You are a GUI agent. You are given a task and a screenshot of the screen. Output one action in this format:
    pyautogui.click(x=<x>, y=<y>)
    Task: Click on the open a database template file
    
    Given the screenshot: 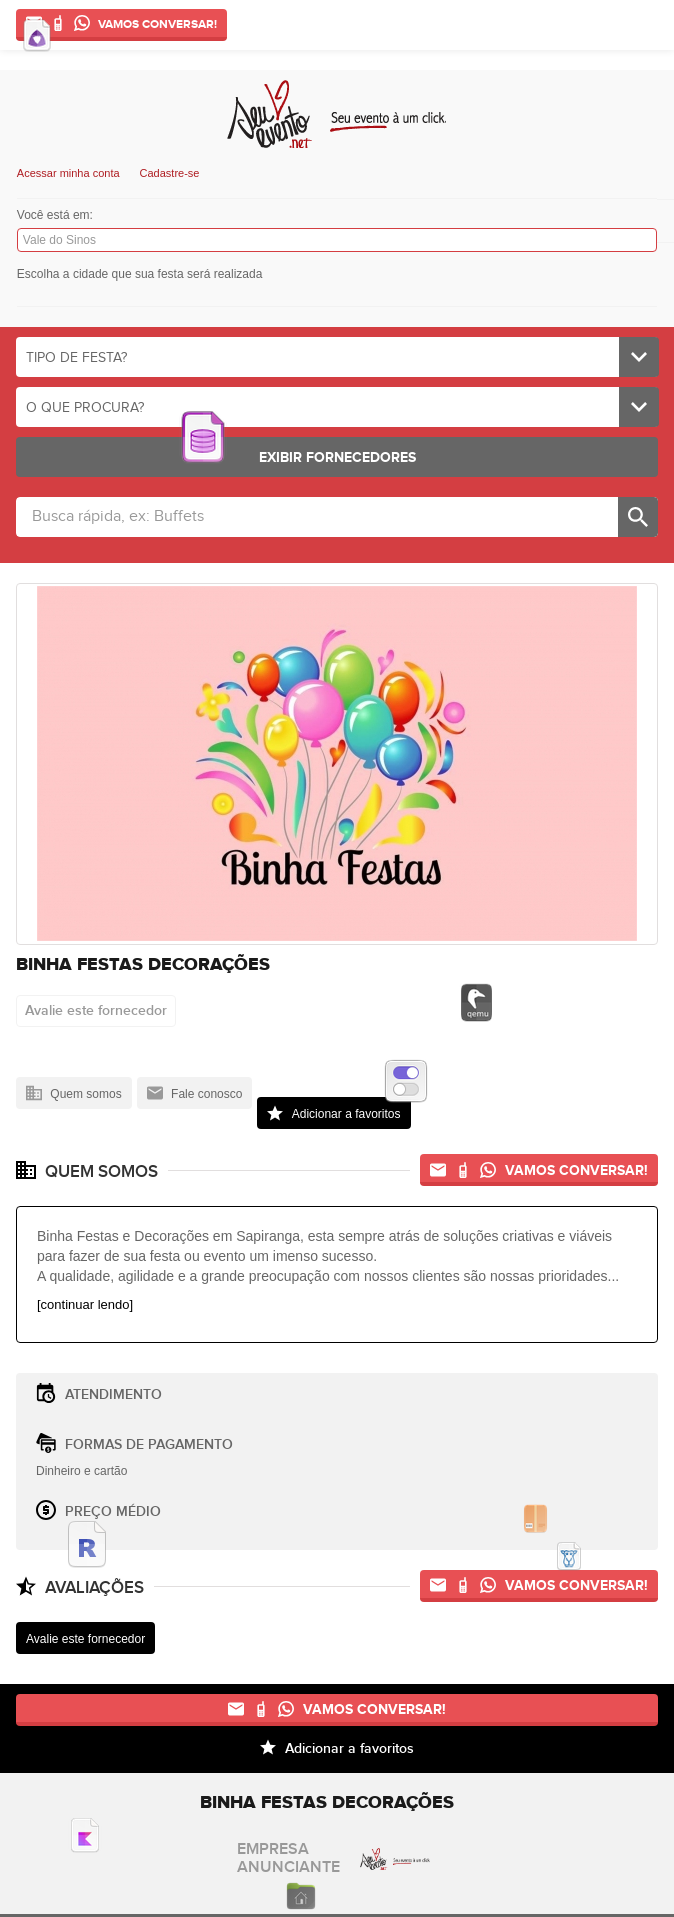 What is the action you would take?
    pyautogui.click(x=203, y=437)
    